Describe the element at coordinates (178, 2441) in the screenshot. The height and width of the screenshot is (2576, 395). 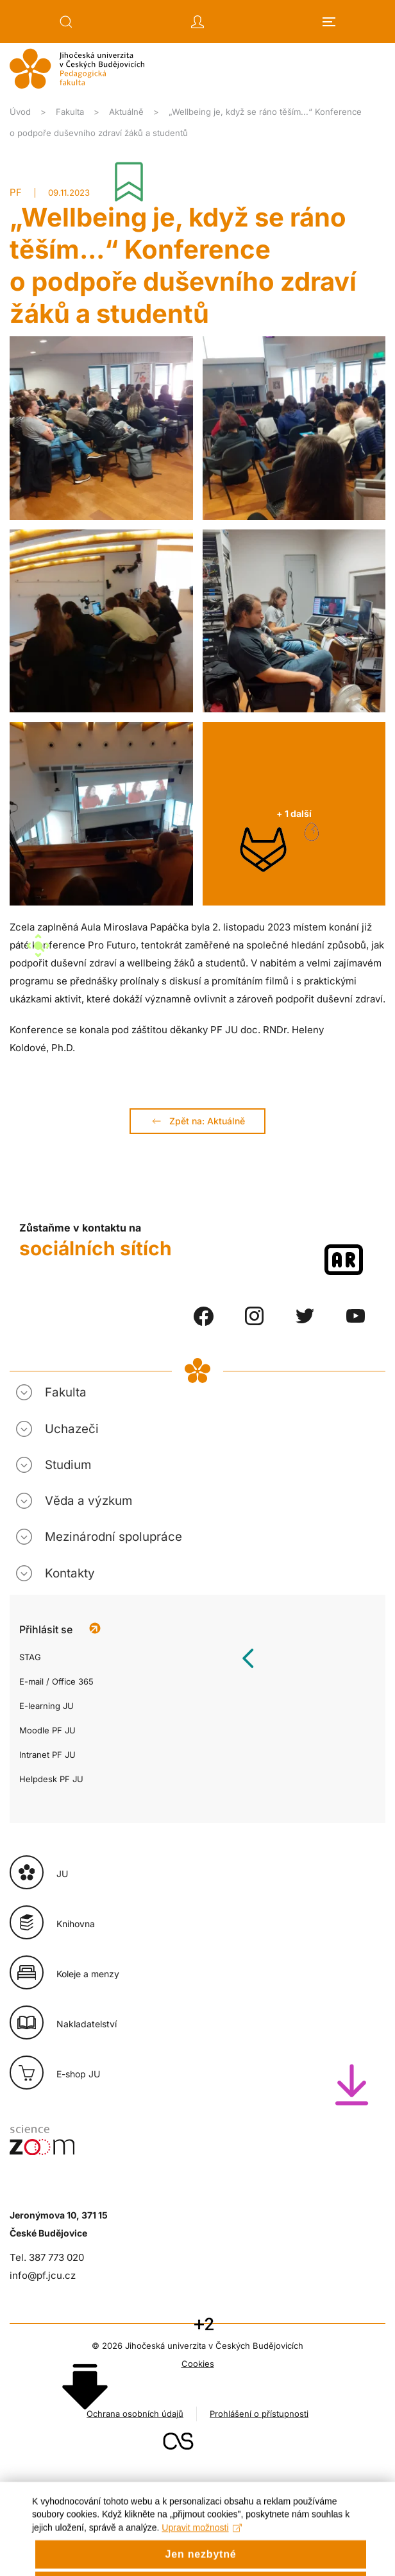
I see `connect to Last.fm account` at that location.